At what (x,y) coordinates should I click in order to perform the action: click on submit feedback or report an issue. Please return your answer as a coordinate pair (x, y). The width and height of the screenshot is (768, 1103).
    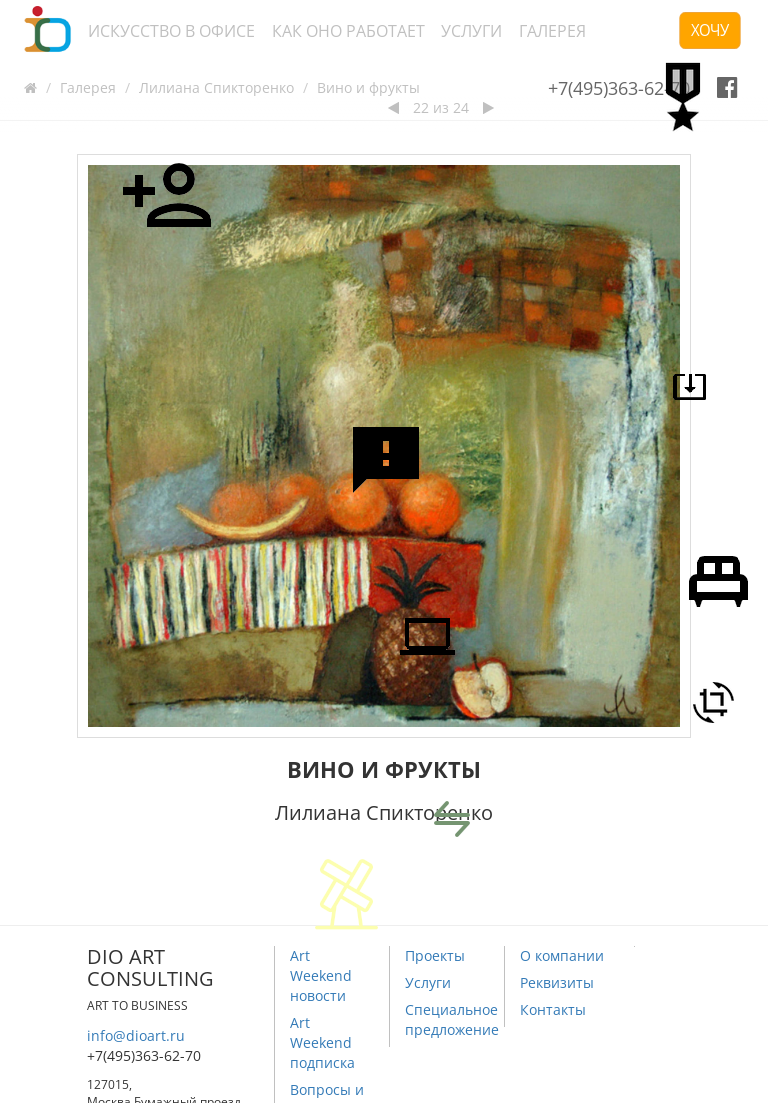
    Looking at the image, I should click on (386, 460).